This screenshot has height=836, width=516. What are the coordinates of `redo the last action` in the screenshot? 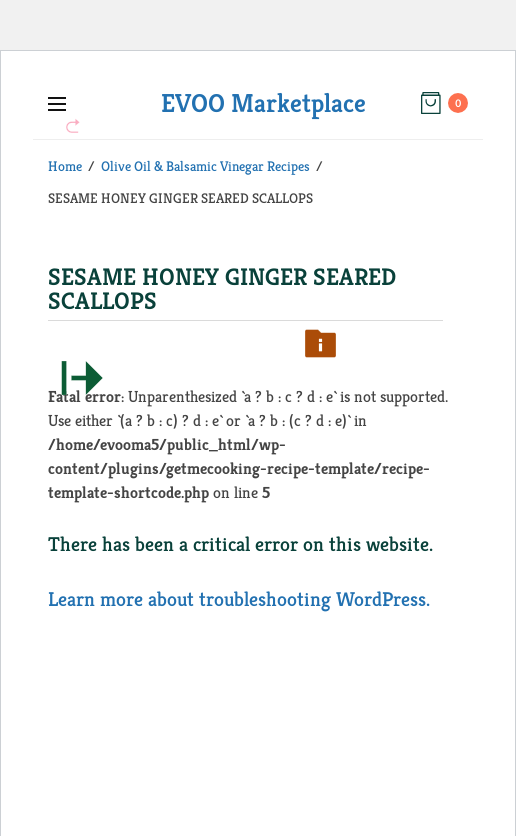 It's located at (72, 126).